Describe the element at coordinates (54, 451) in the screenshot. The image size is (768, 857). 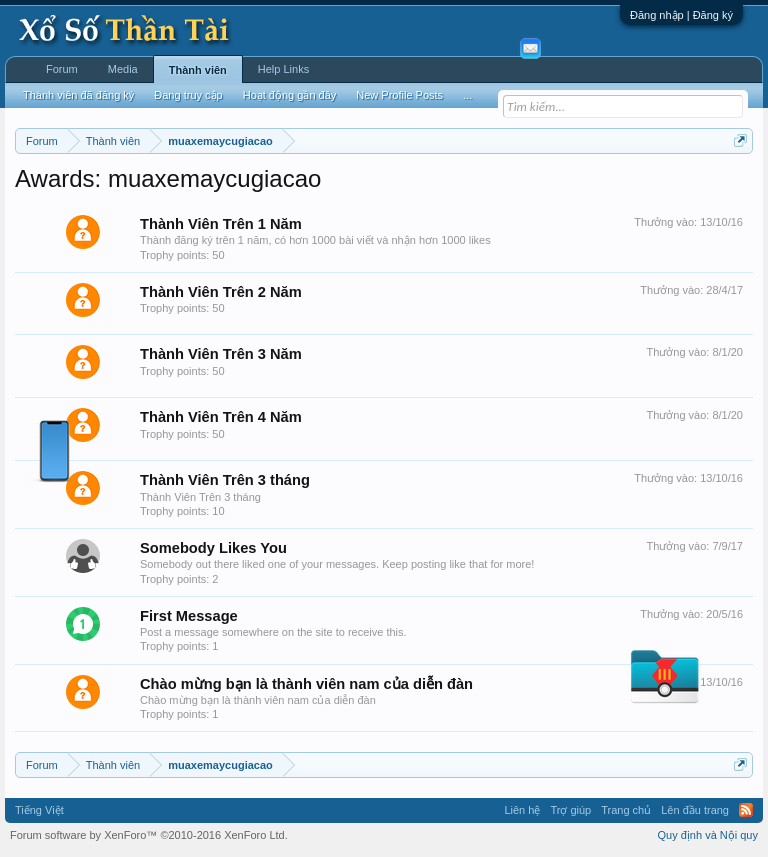
I see `connect to or manage your iPhone` at that location.